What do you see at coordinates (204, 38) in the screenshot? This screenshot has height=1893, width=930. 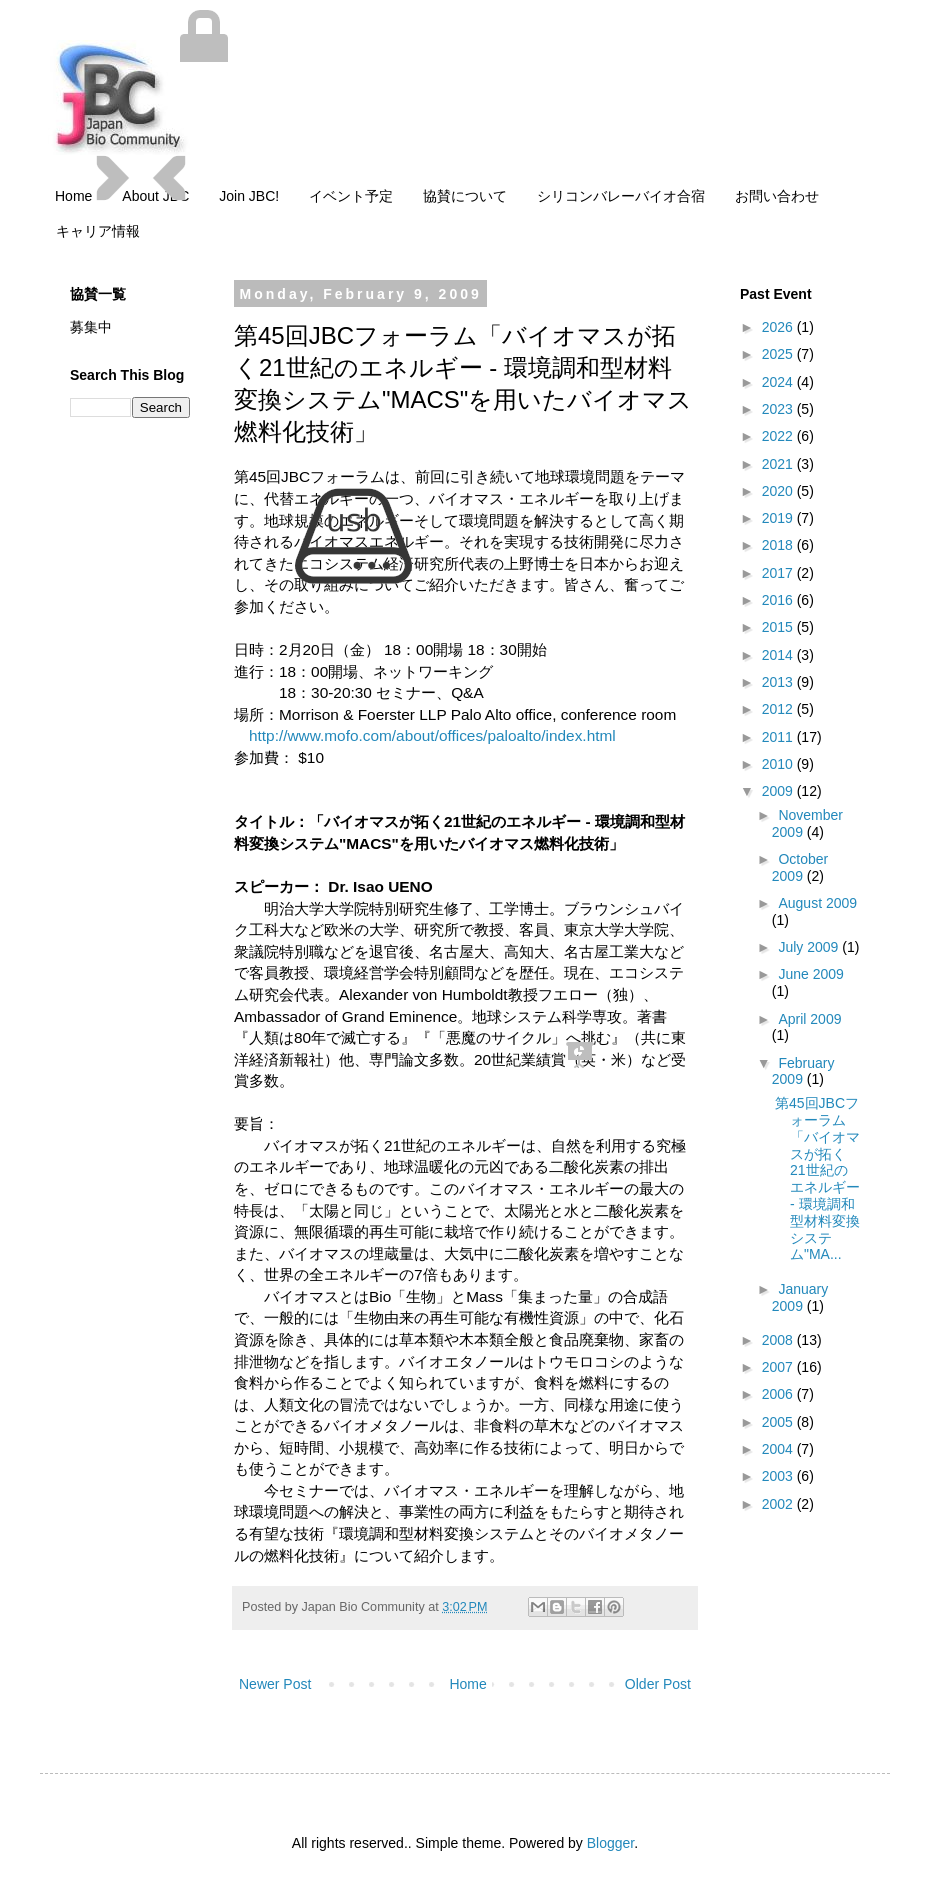 I see `indicates a secure or encrypted wifi network` at bounding box center [204, 38].